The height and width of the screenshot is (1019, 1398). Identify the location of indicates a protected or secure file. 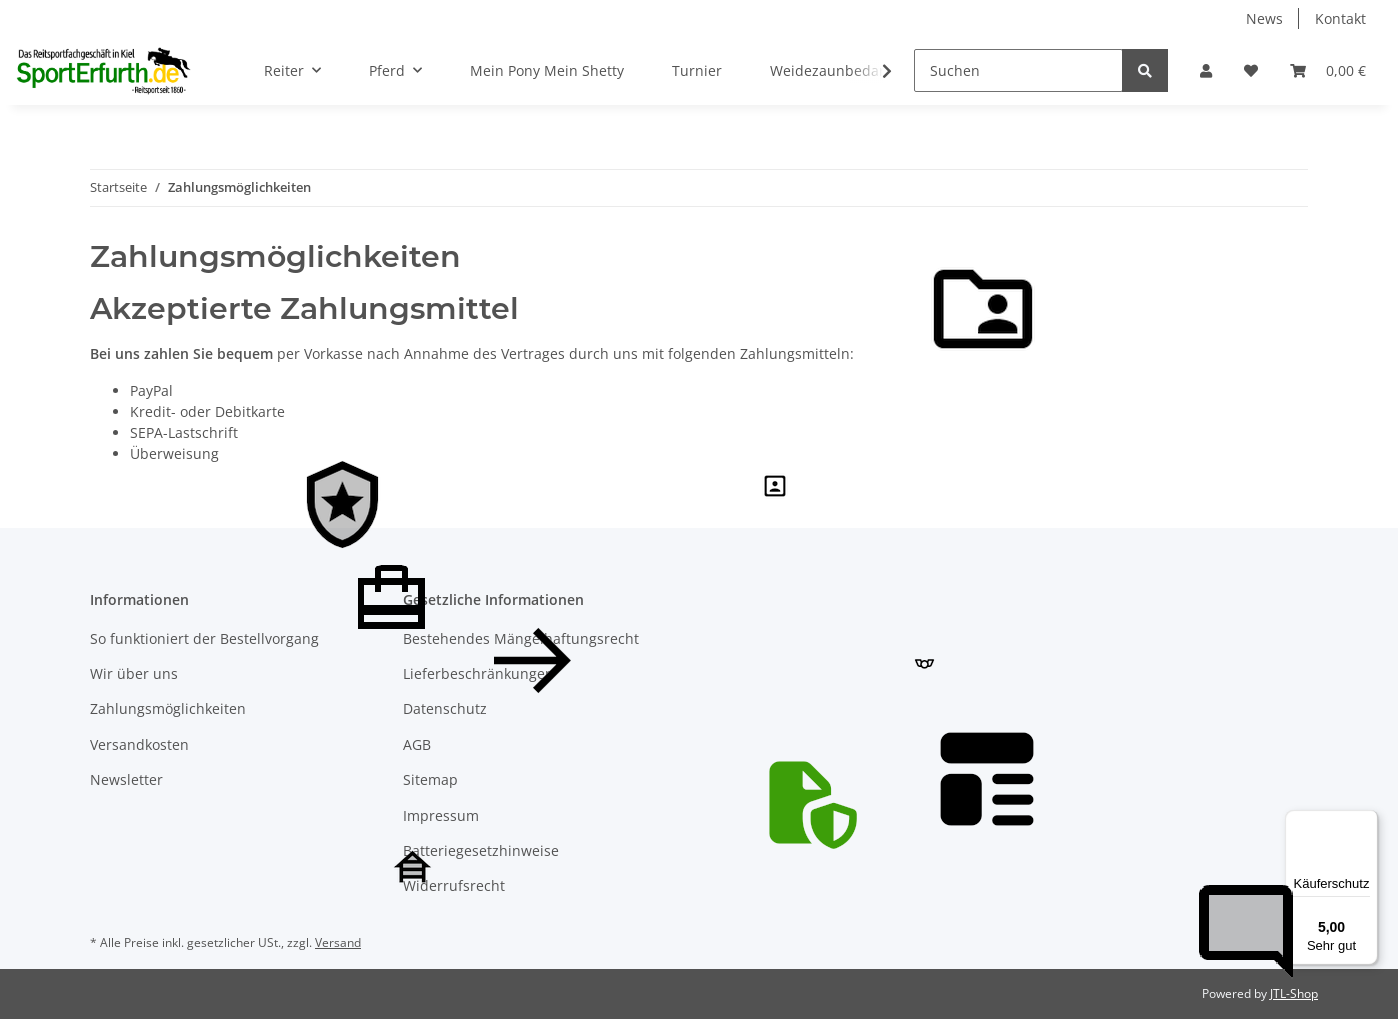
(810, 802).